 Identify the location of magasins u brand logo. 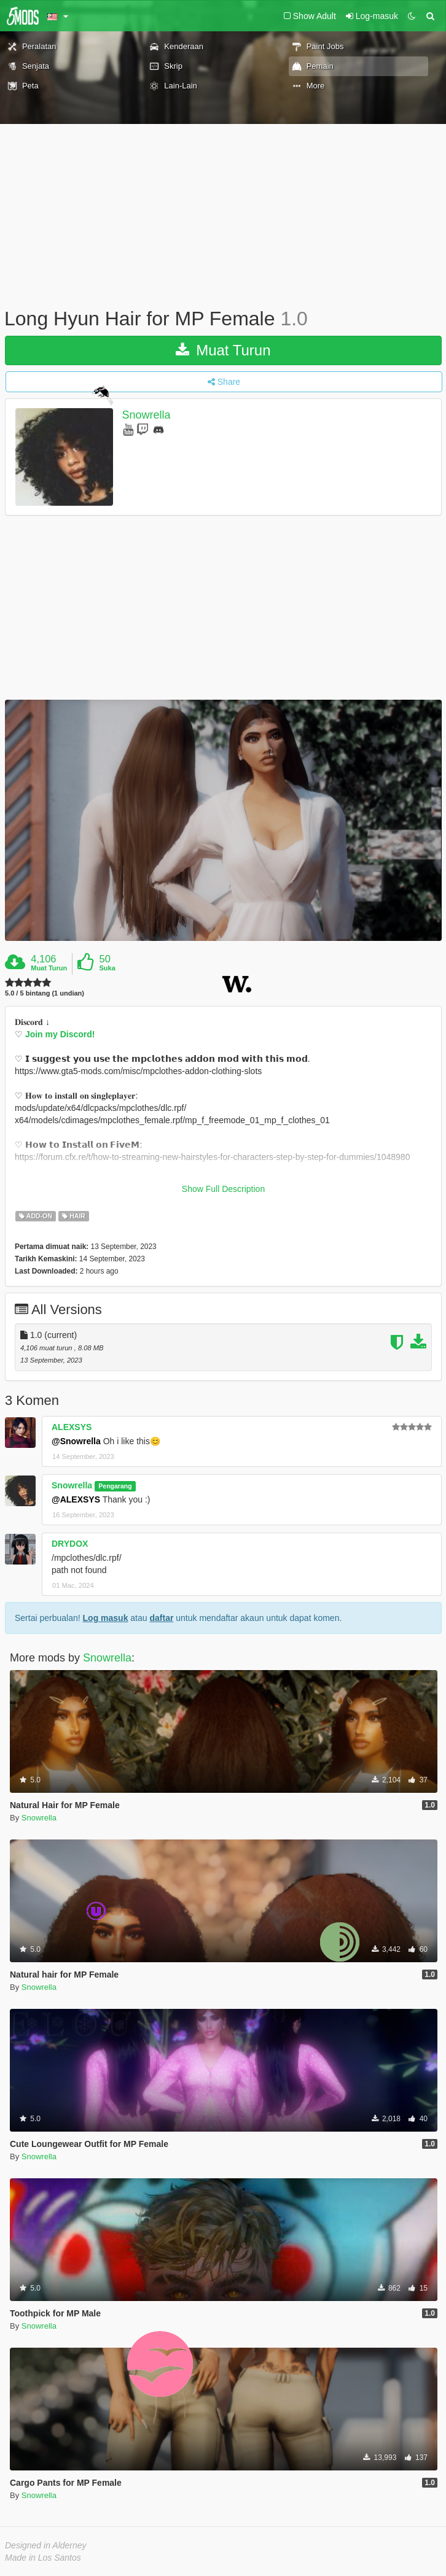
(96, 1911).